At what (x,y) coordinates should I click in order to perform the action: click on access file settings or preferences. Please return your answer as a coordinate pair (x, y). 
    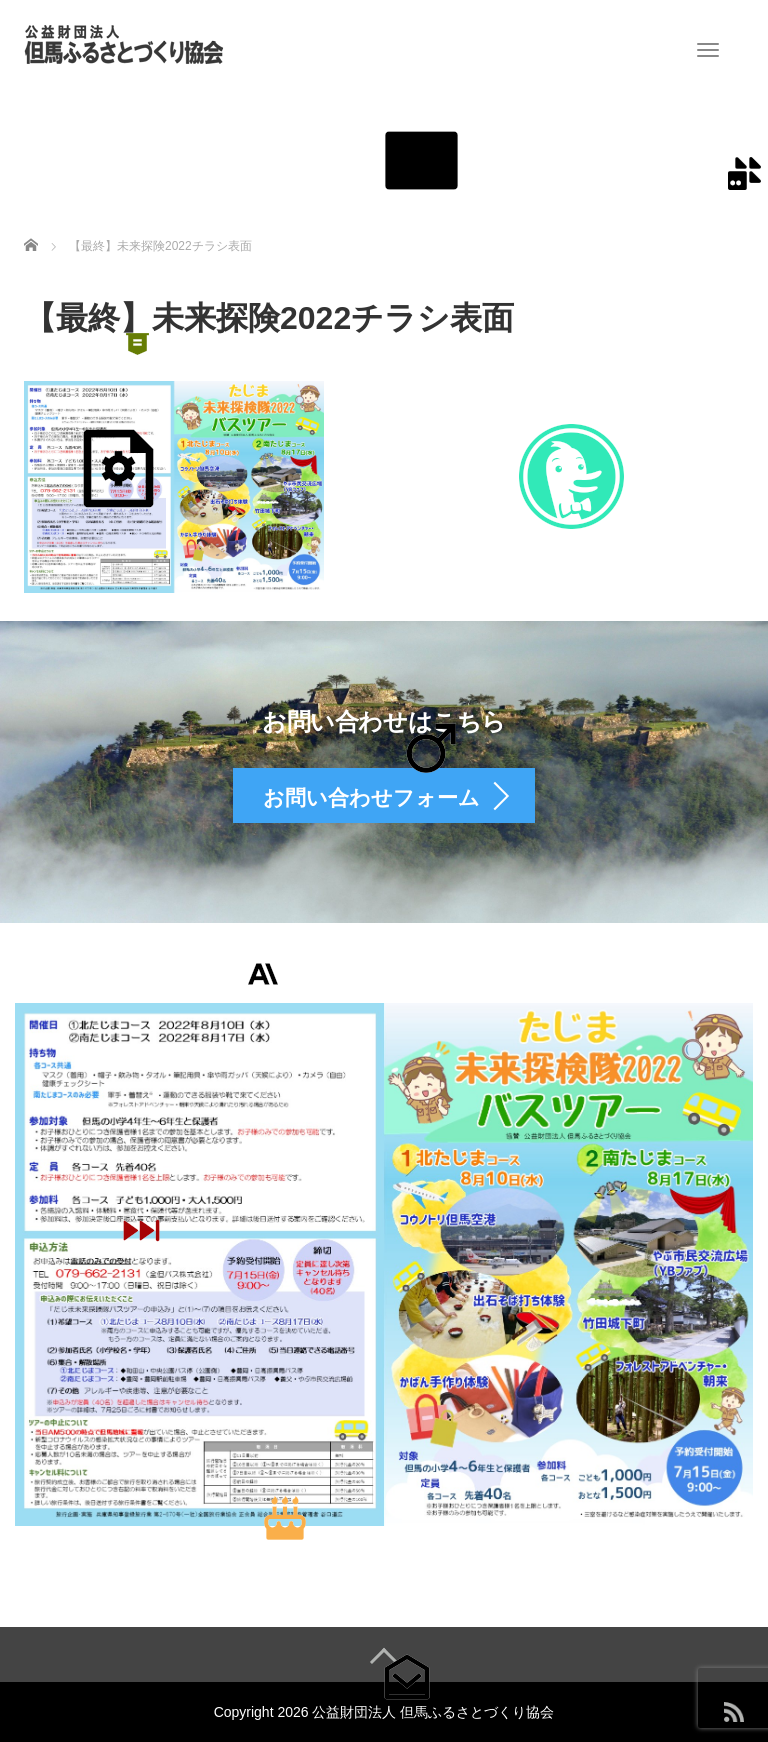
    Looking at the image, I should click on (118, 468).